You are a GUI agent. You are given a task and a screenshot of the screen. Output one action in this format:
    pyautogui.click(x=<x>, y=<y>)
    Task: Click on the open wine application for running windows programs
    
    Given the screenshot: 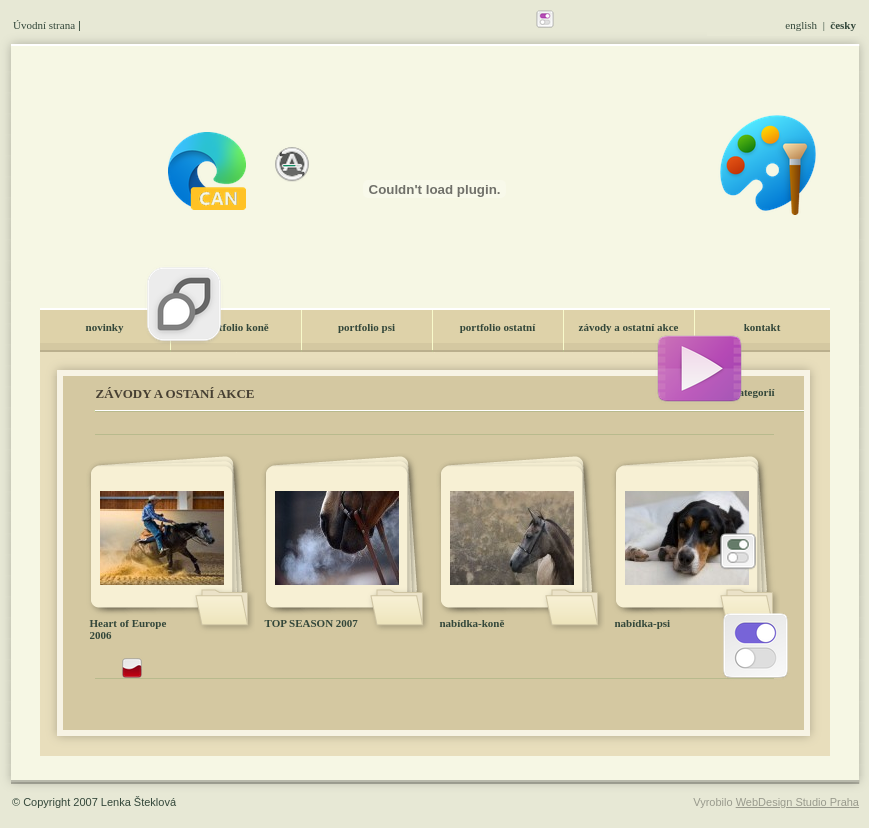 What is the action you would take?
    pyautogui.click(x=132, y=668)
    